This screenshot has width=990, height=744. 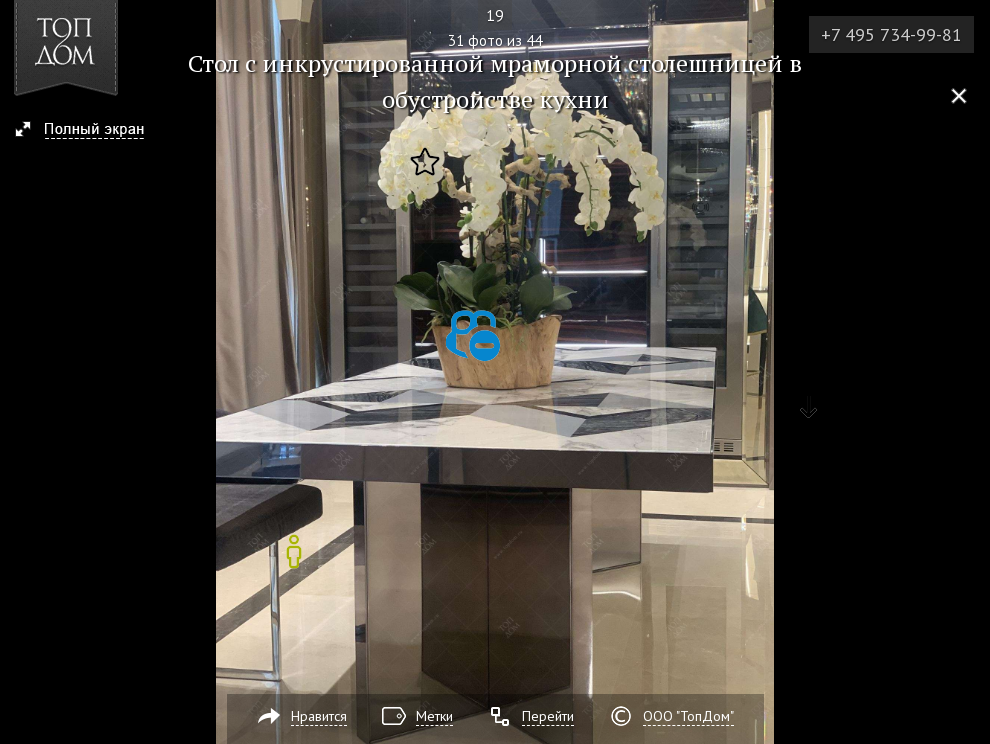 What do you see at coordinates (809, 408) in the screenshot?
I see `scroll down or view more content` at bounding box center [809, 408].